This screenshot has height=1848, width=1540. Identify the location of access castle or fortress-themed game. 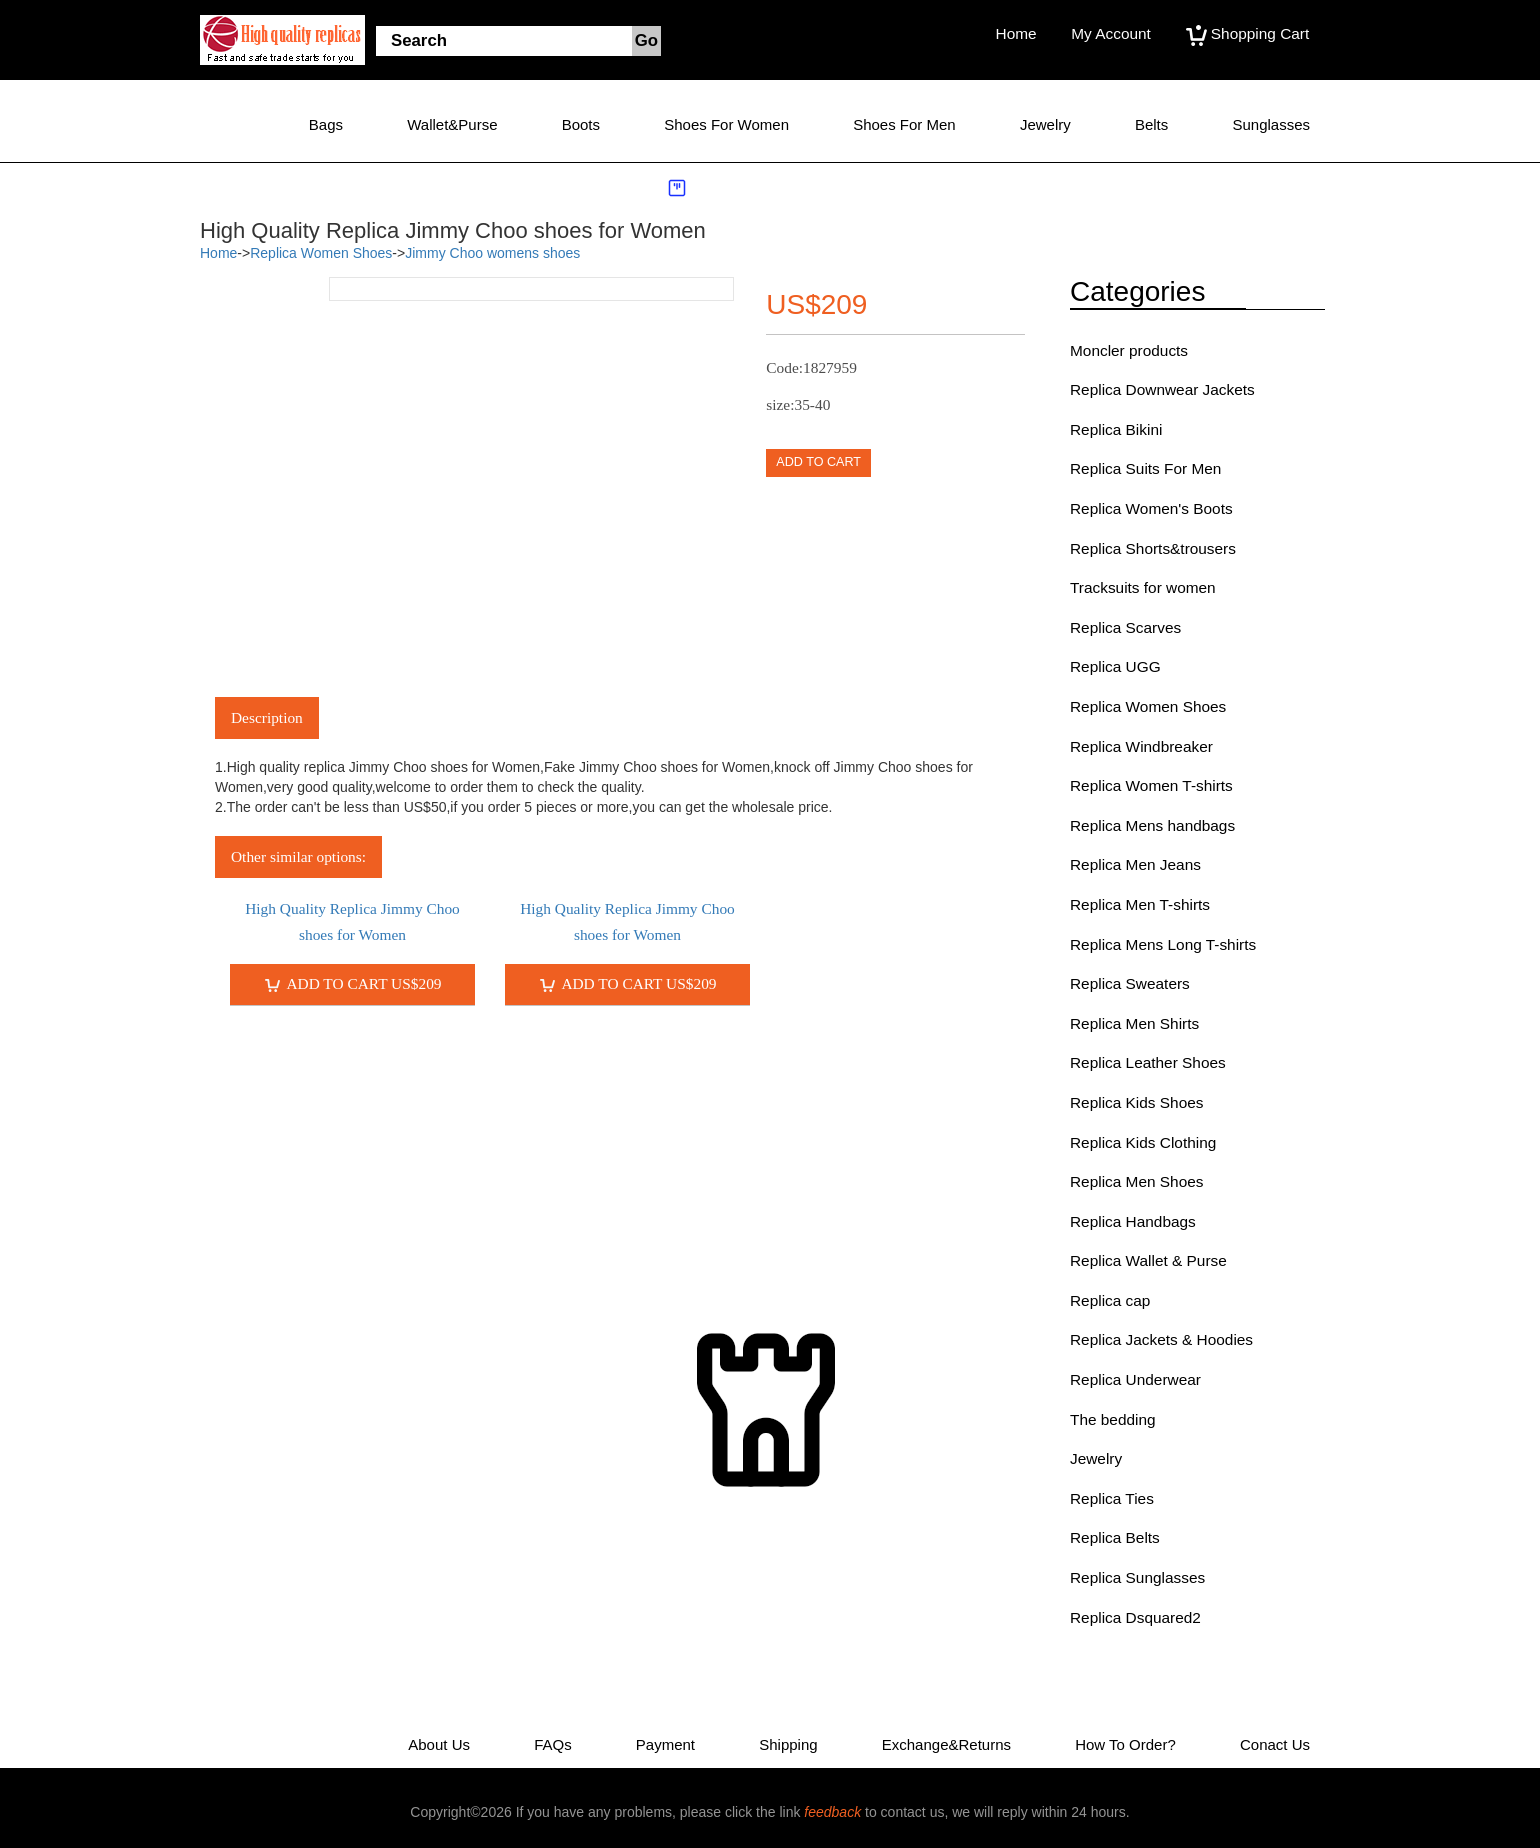
(766, 1410).